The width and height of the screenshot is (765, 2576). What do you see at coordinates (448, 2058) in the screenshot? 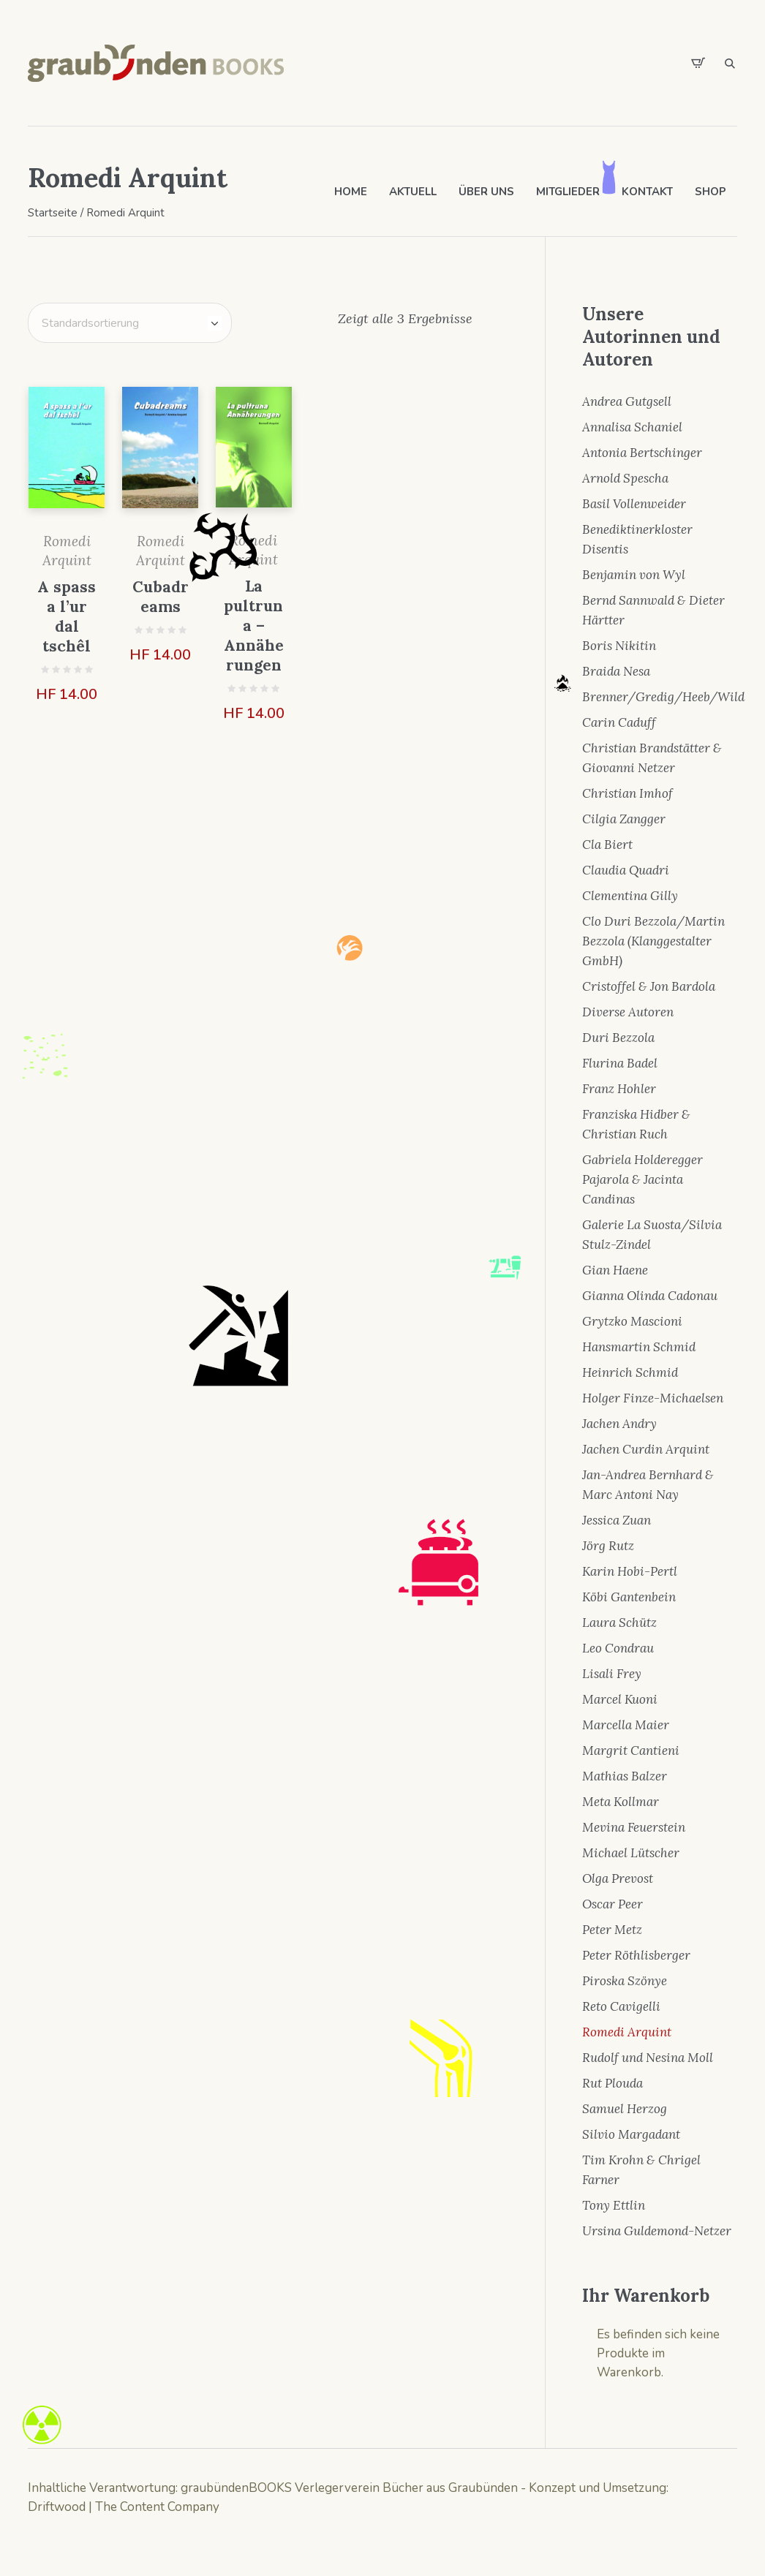
I see `view knee or leg injury details` at bounding box center [448, 2058].